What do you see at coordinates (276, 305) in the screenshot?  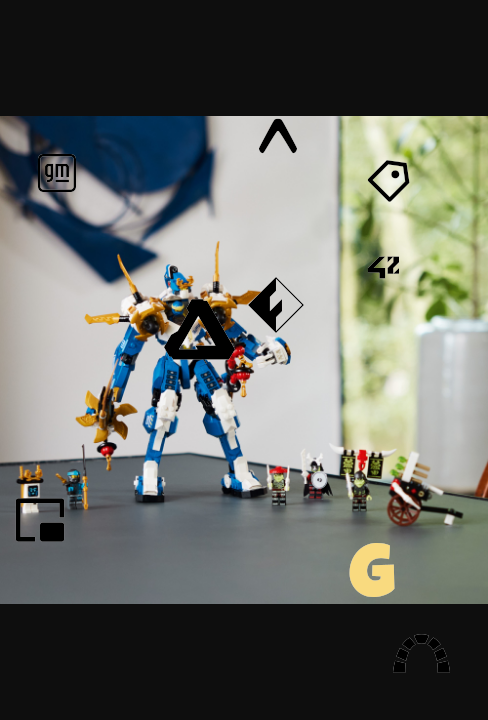 I see `flashforge brand logo` at bounding box center [276, 305].